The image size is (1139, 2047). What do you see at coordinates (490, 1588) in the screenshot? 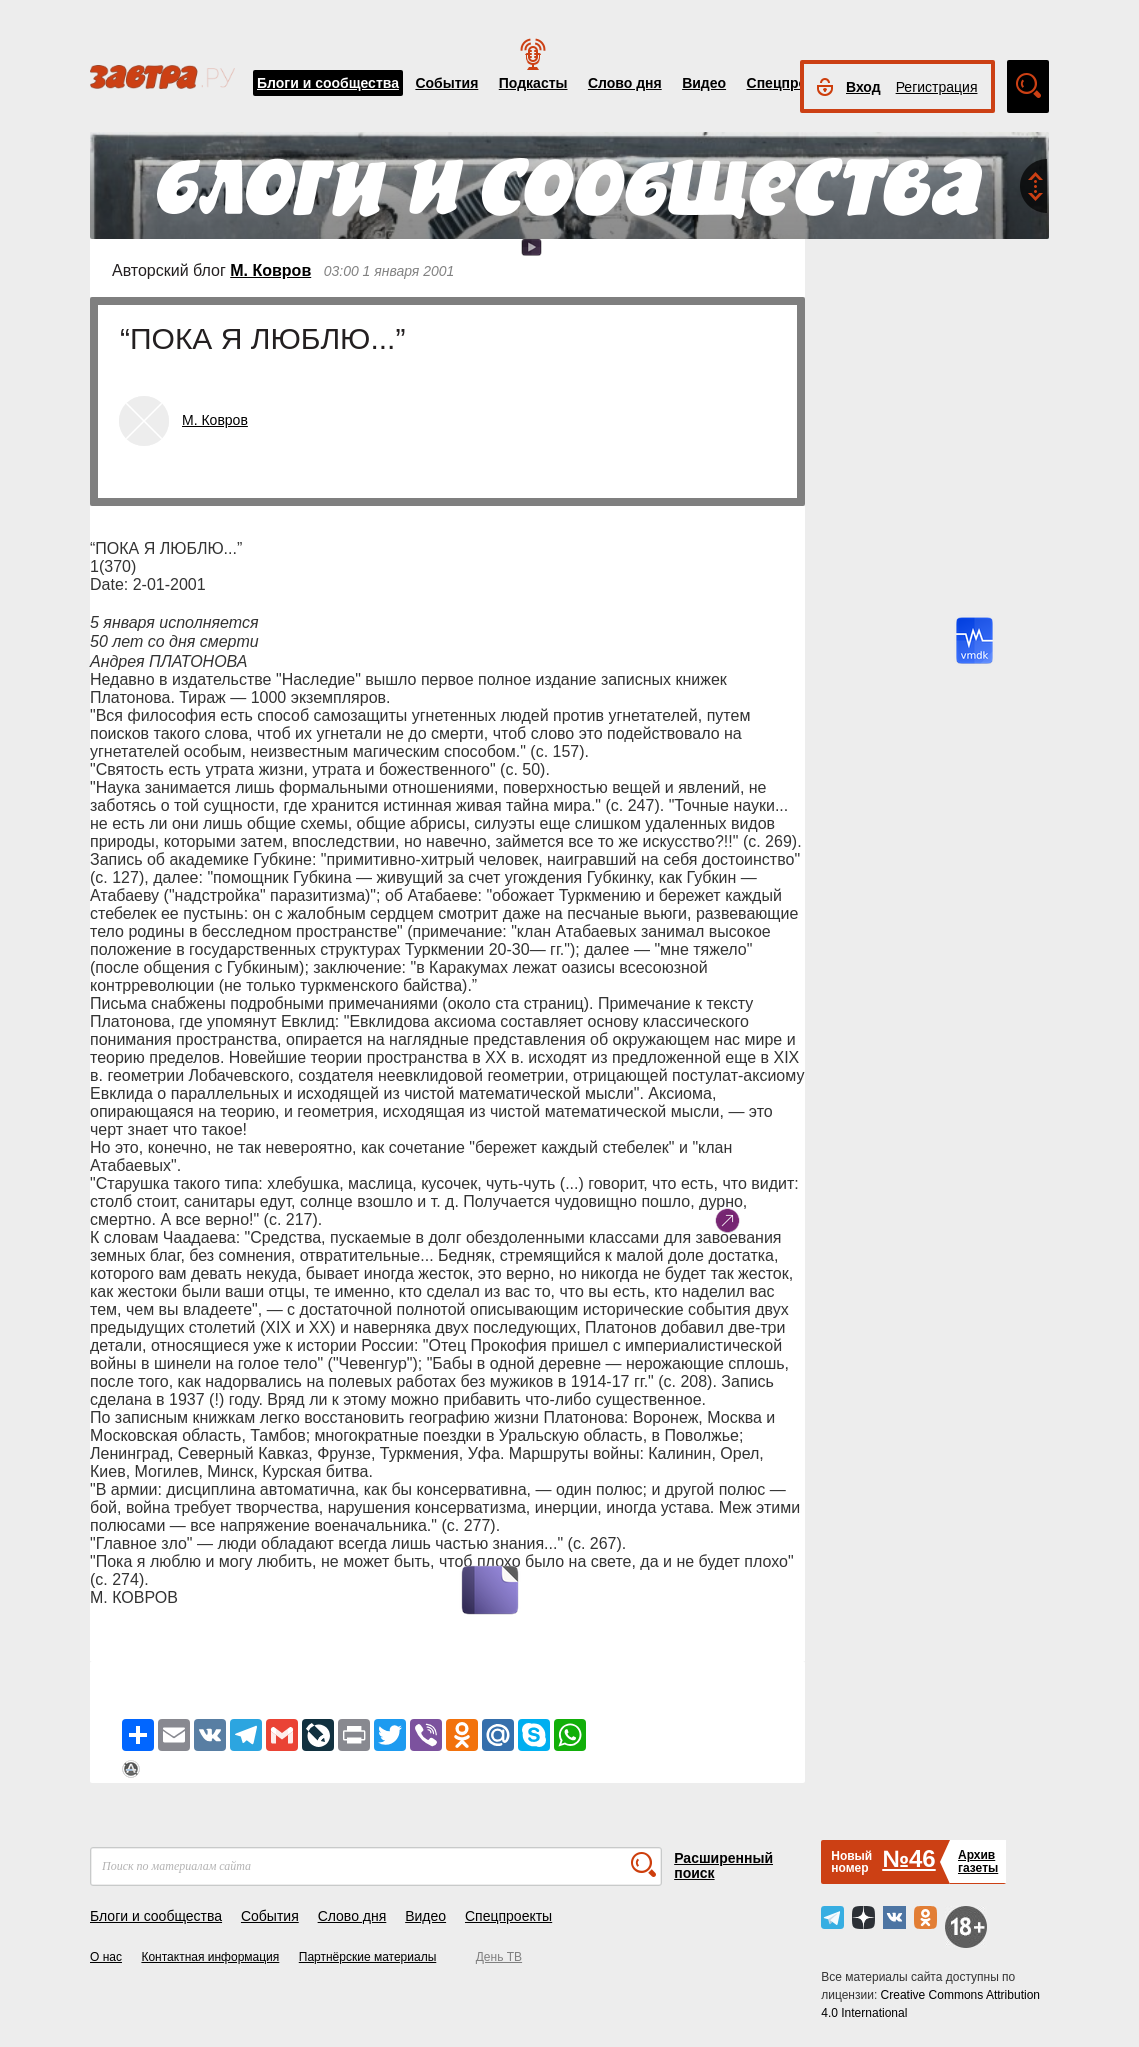
I see `change your desktop wallpaper` at bounding box center [490, 1588].